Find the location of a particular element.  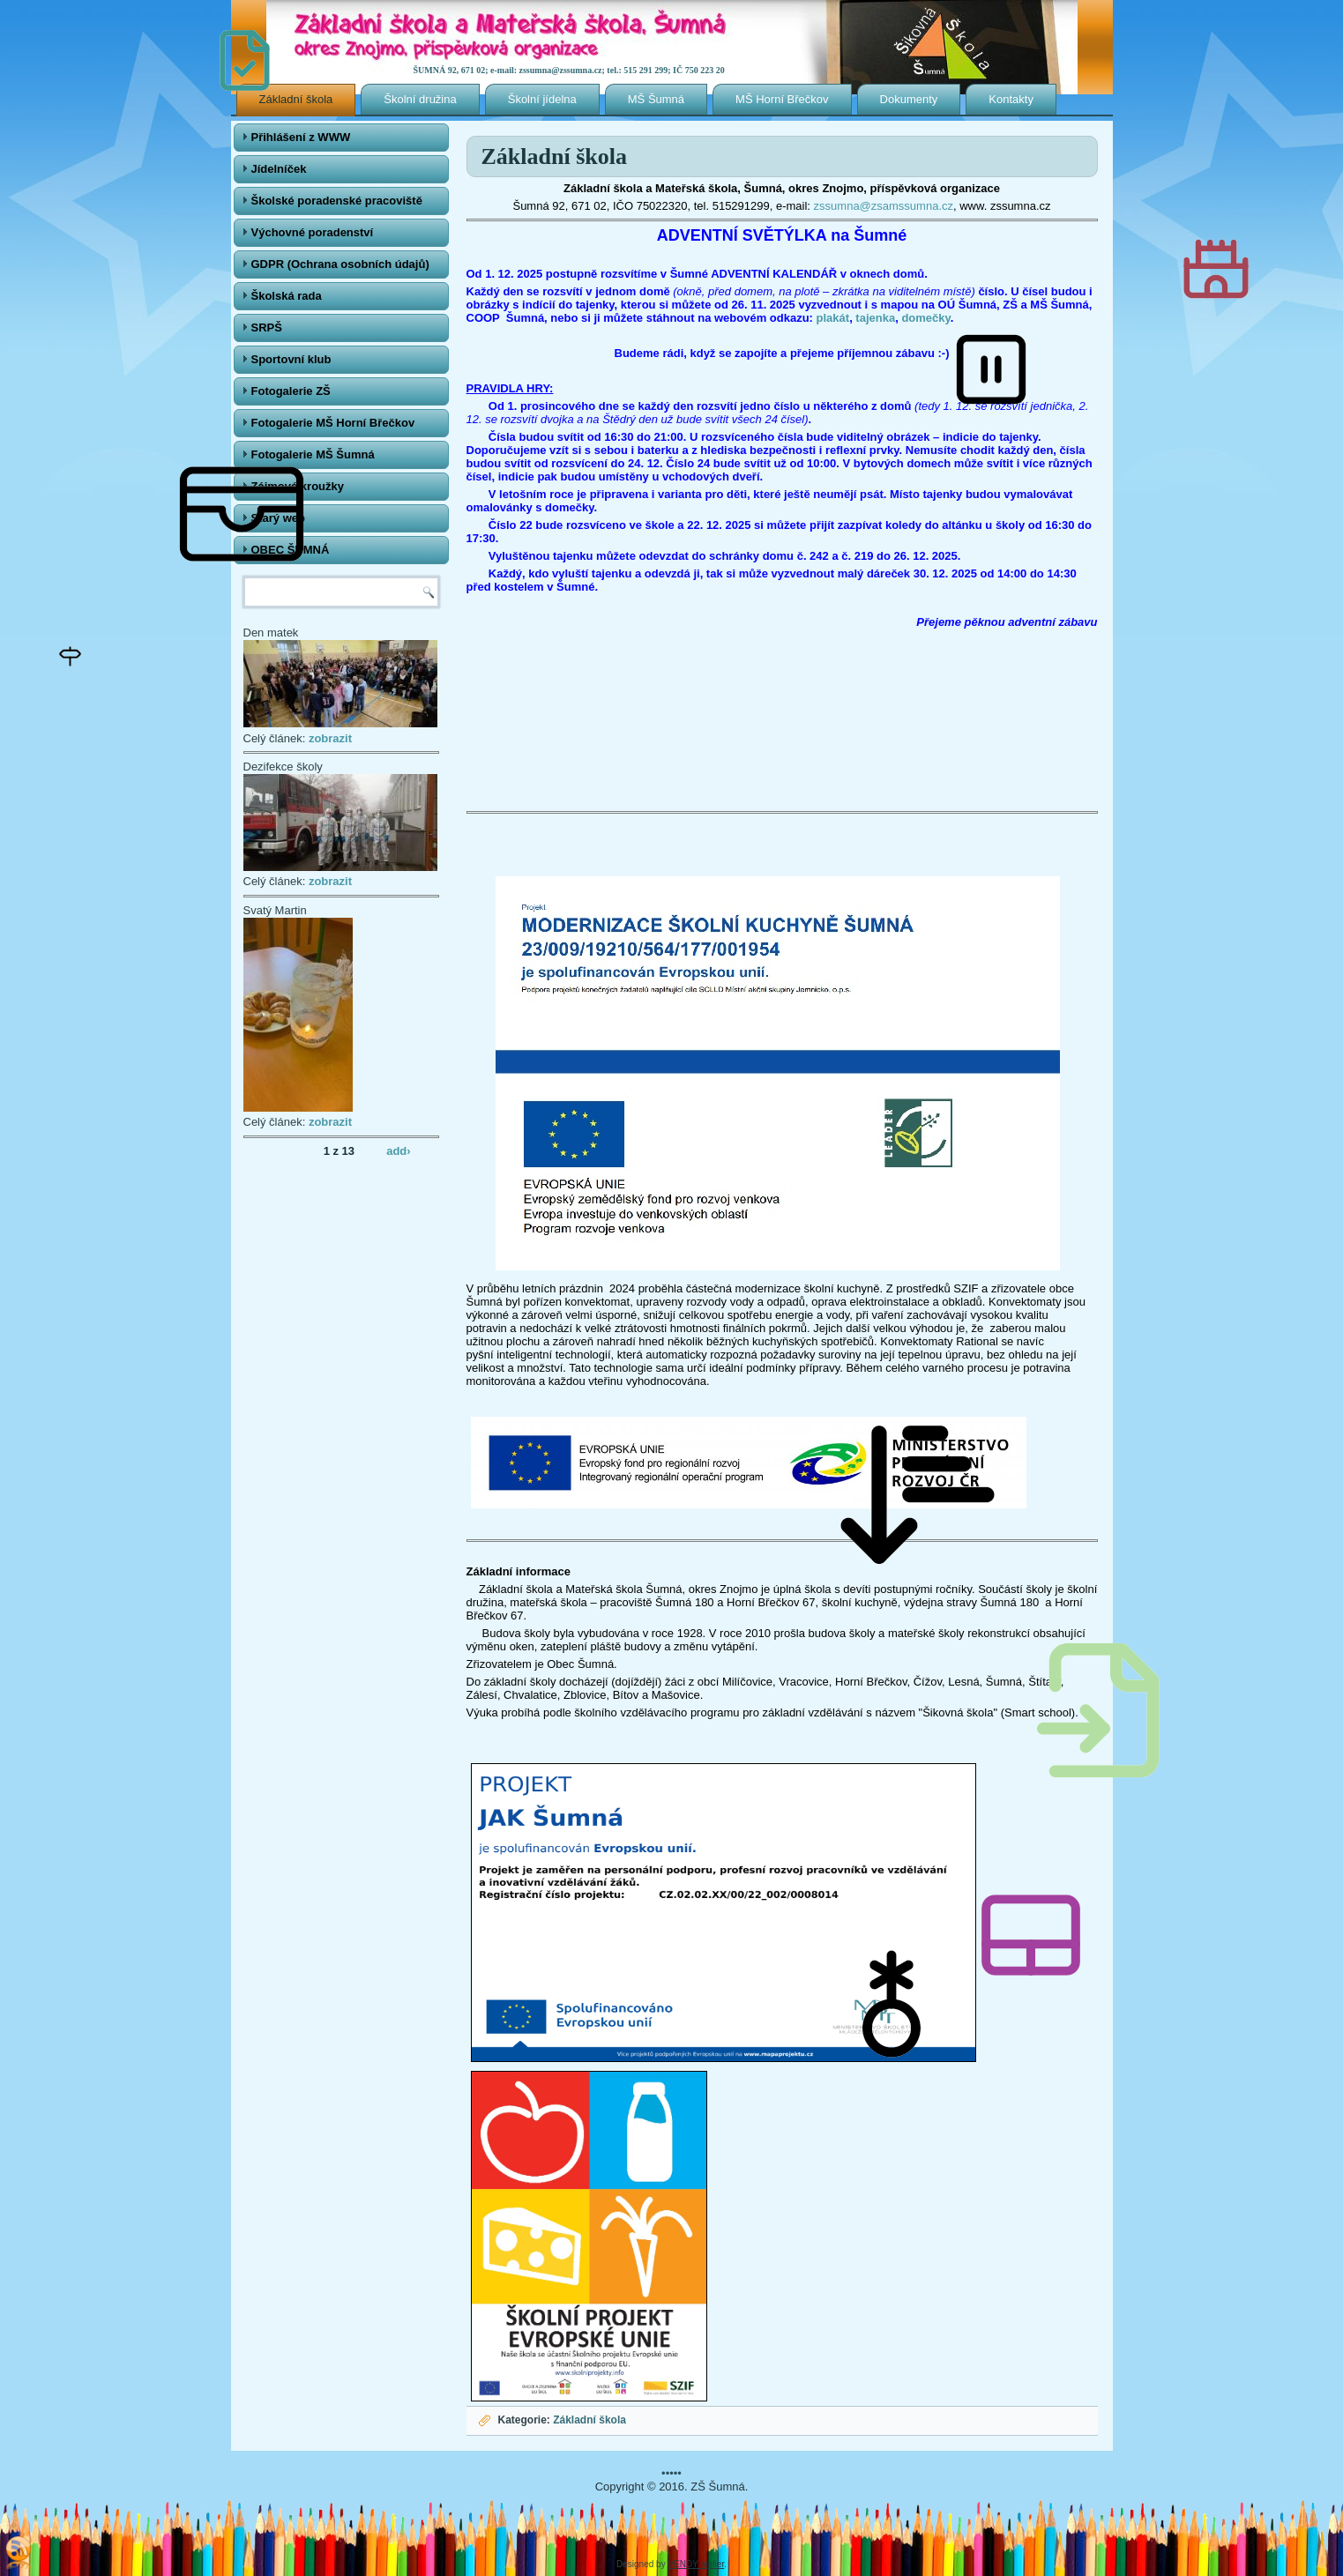

sort items from smallest to largest is located at coordinates (917, 1494).